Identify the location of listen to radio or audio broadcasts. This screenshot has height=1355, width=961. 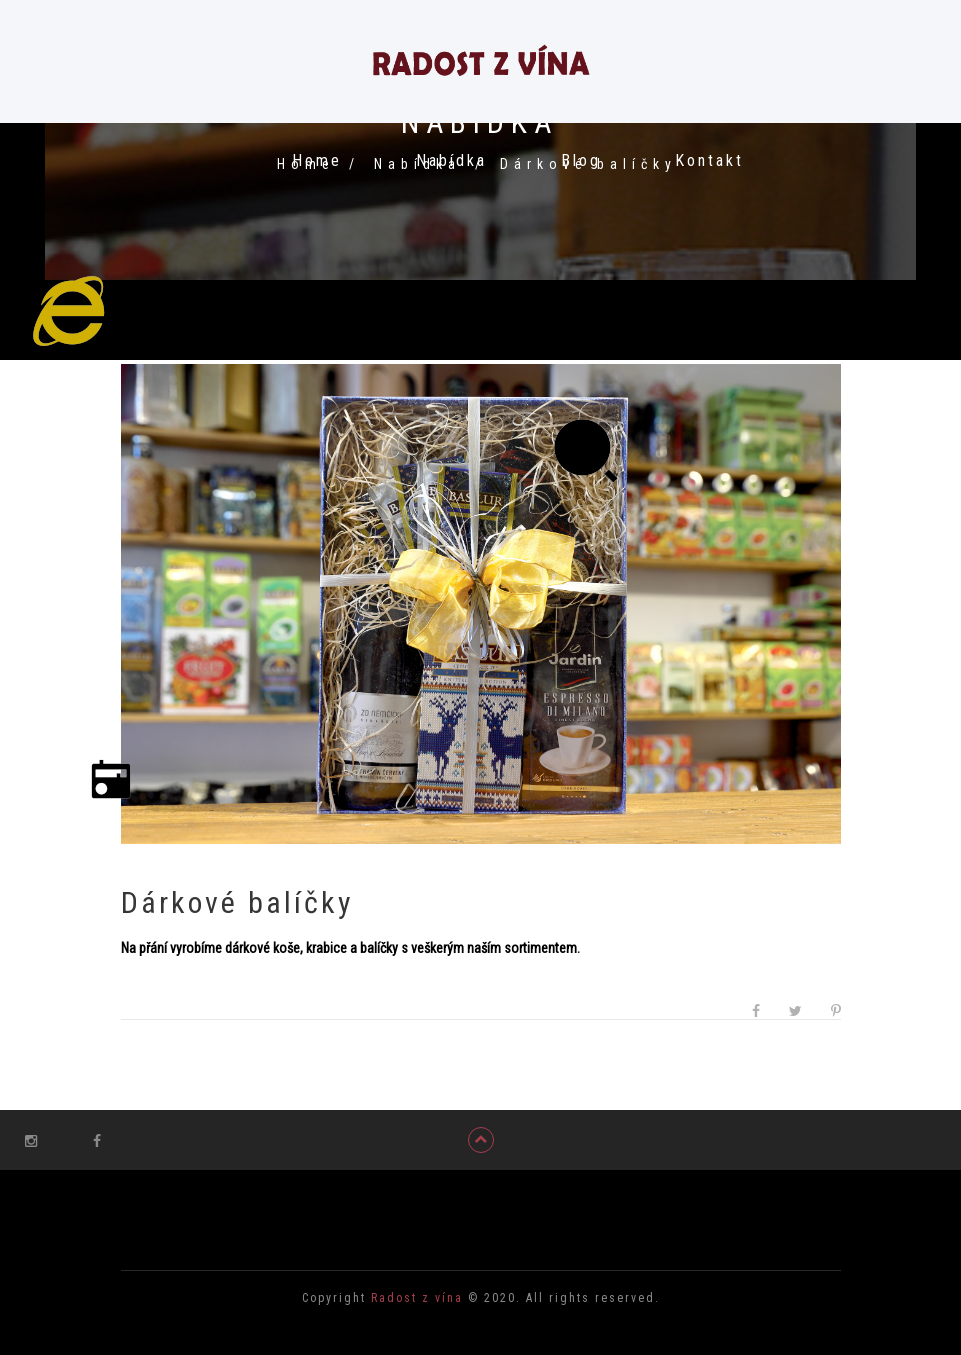
(111, 781).